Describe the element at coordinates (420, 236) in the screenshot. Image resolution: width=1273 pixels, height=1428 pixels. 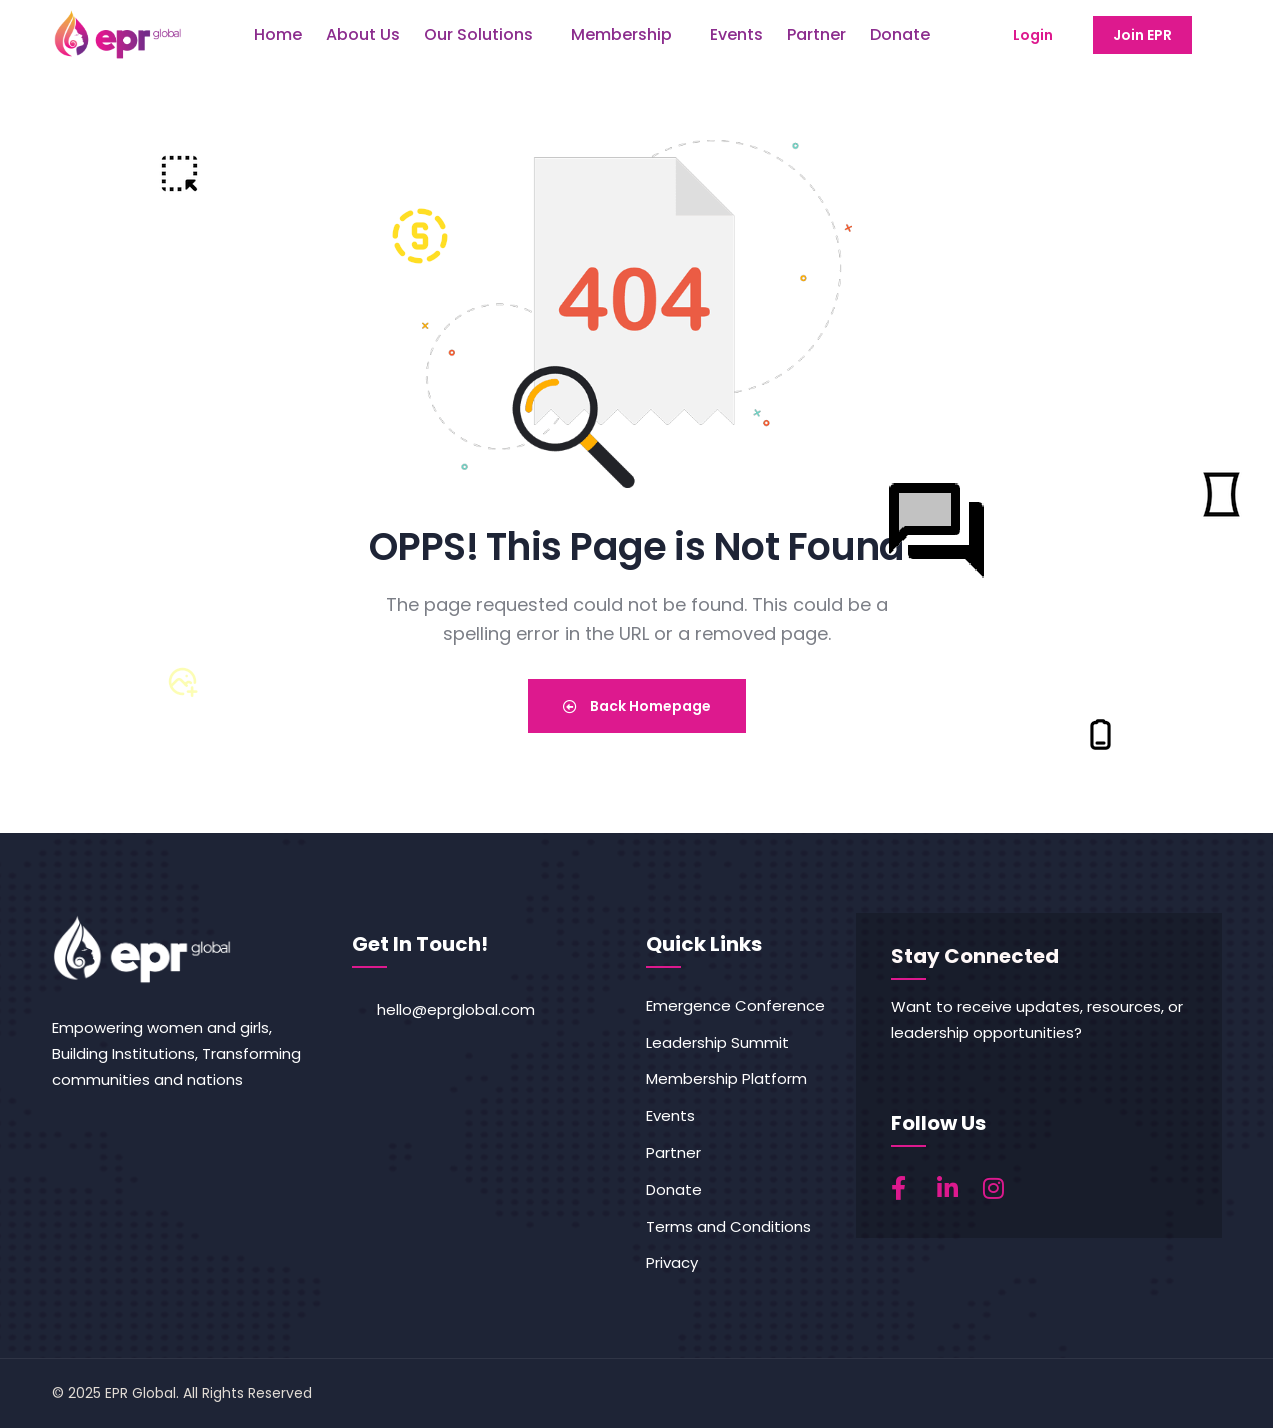
I see `indicates a pending or in-progress sync status` at that location.